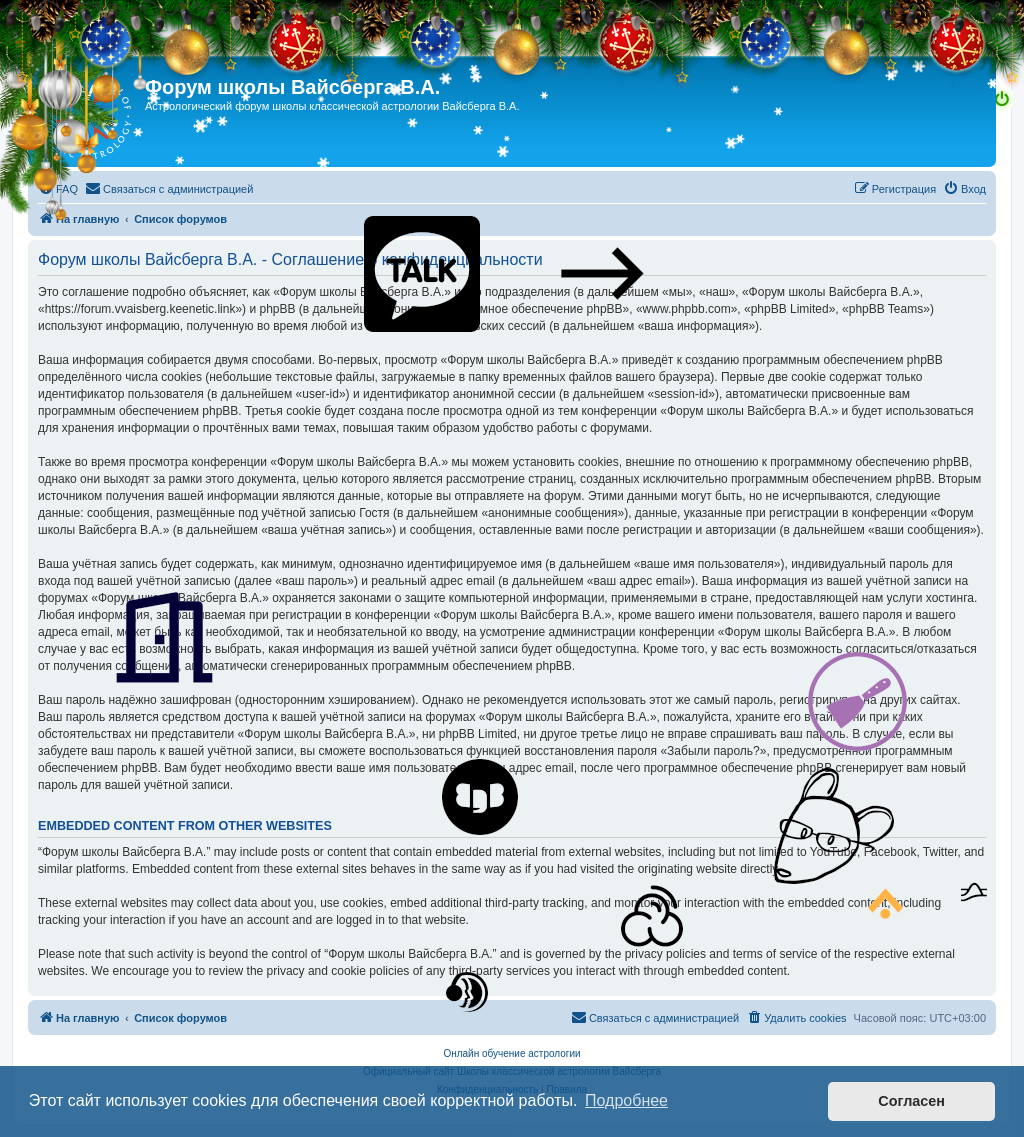 The image size is (1024, 1137). Describe the element at coordinates (602, 273) in the screenshot. I see `navigate to the next page or step` at that location.